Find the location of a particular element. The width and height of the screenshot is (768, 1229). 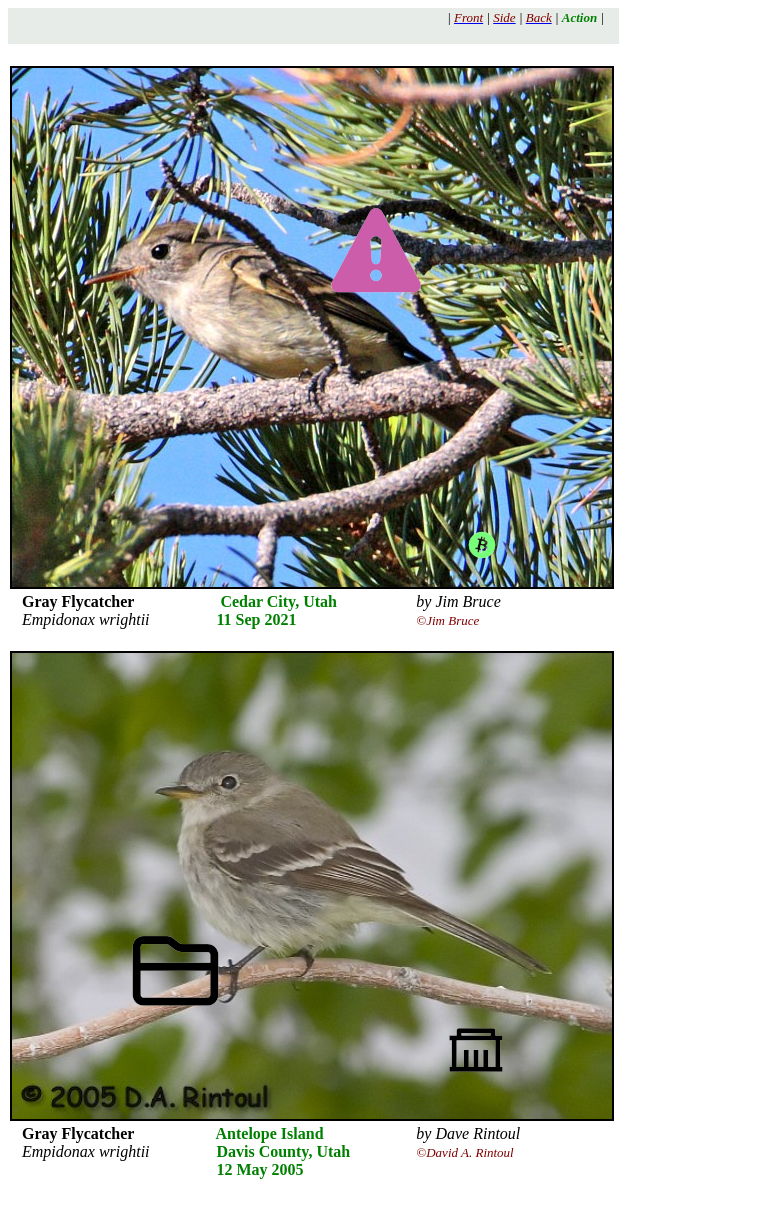

bitcoin cryptocurrency logo is located at coordinates (482, 545).